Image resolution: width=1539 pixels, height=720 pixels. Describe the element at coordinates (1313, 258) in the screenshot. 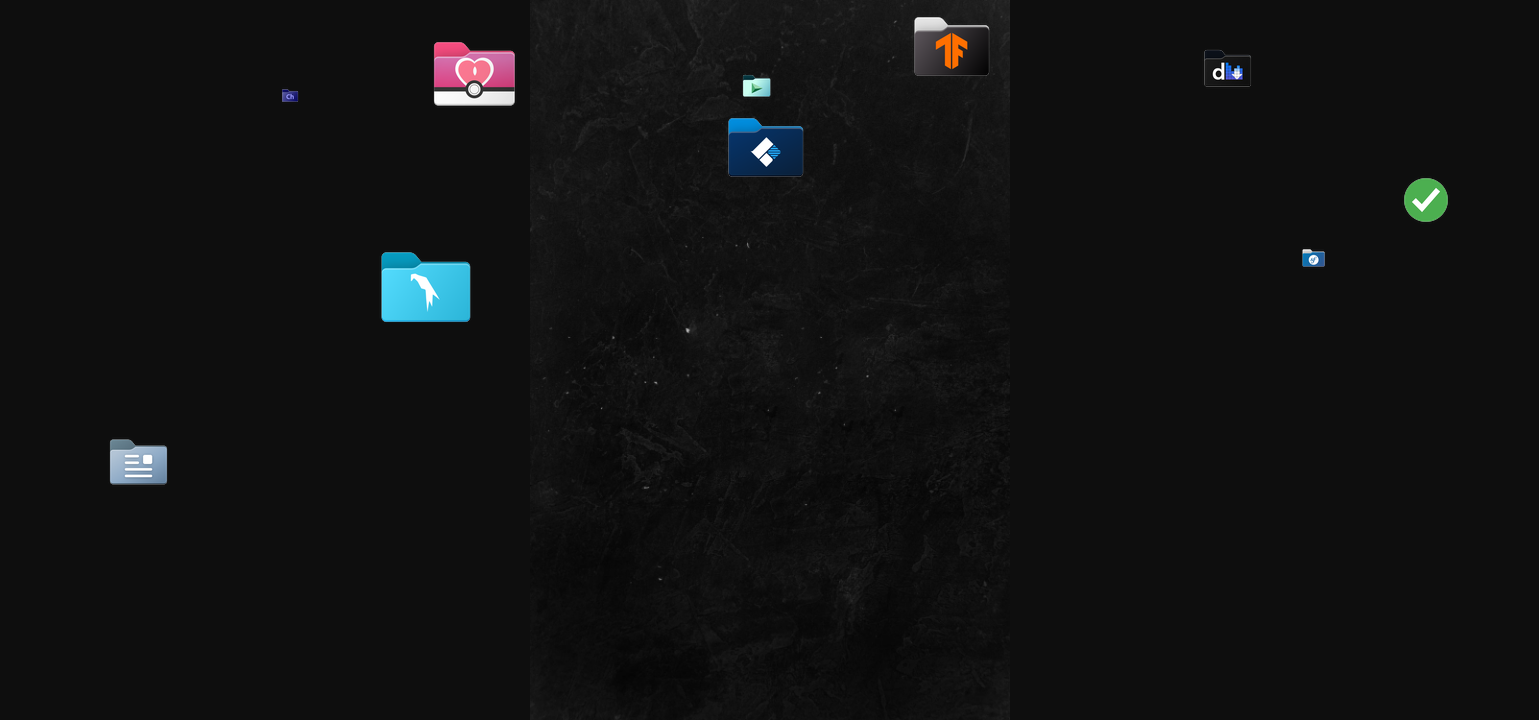

I see `folder containing symfony framework project files` at that location.